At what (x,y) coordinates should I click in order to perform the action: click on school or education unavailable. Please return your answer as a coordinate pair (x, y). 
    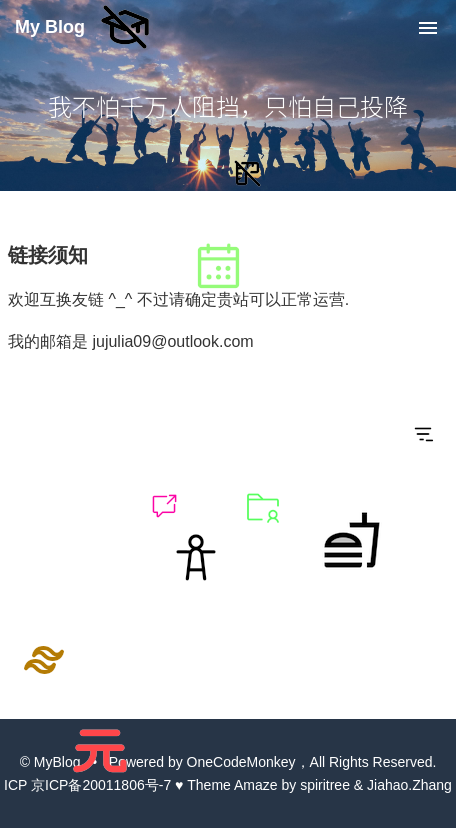
    Looking at the image, I should click on (125, 27).